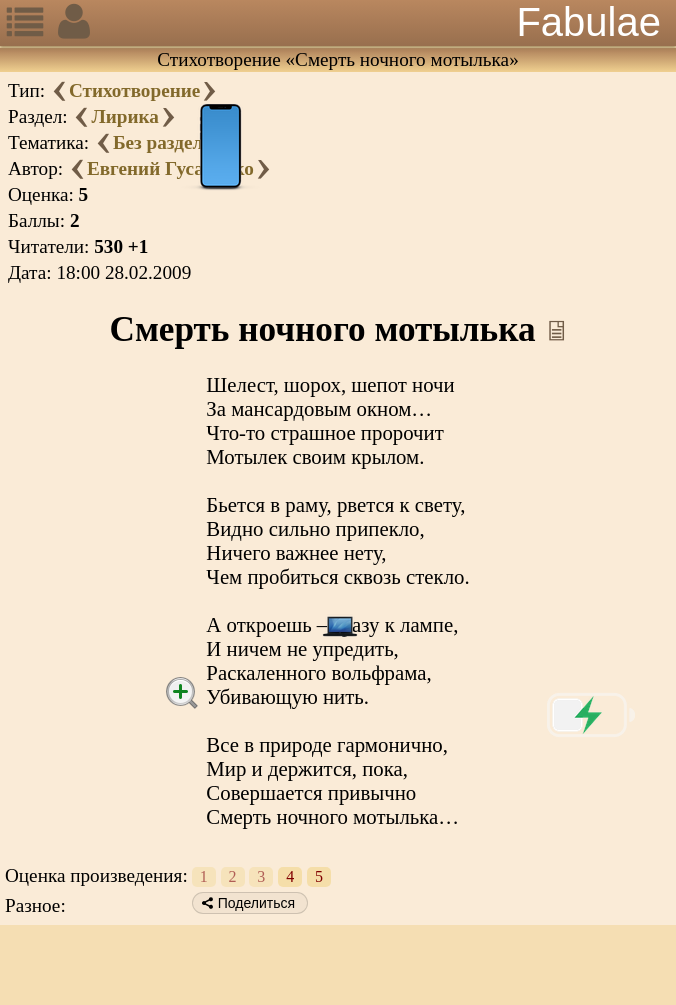 The image size is (676, 1005). I want to click on battery at 40% and currently charging, so click(591, 715).